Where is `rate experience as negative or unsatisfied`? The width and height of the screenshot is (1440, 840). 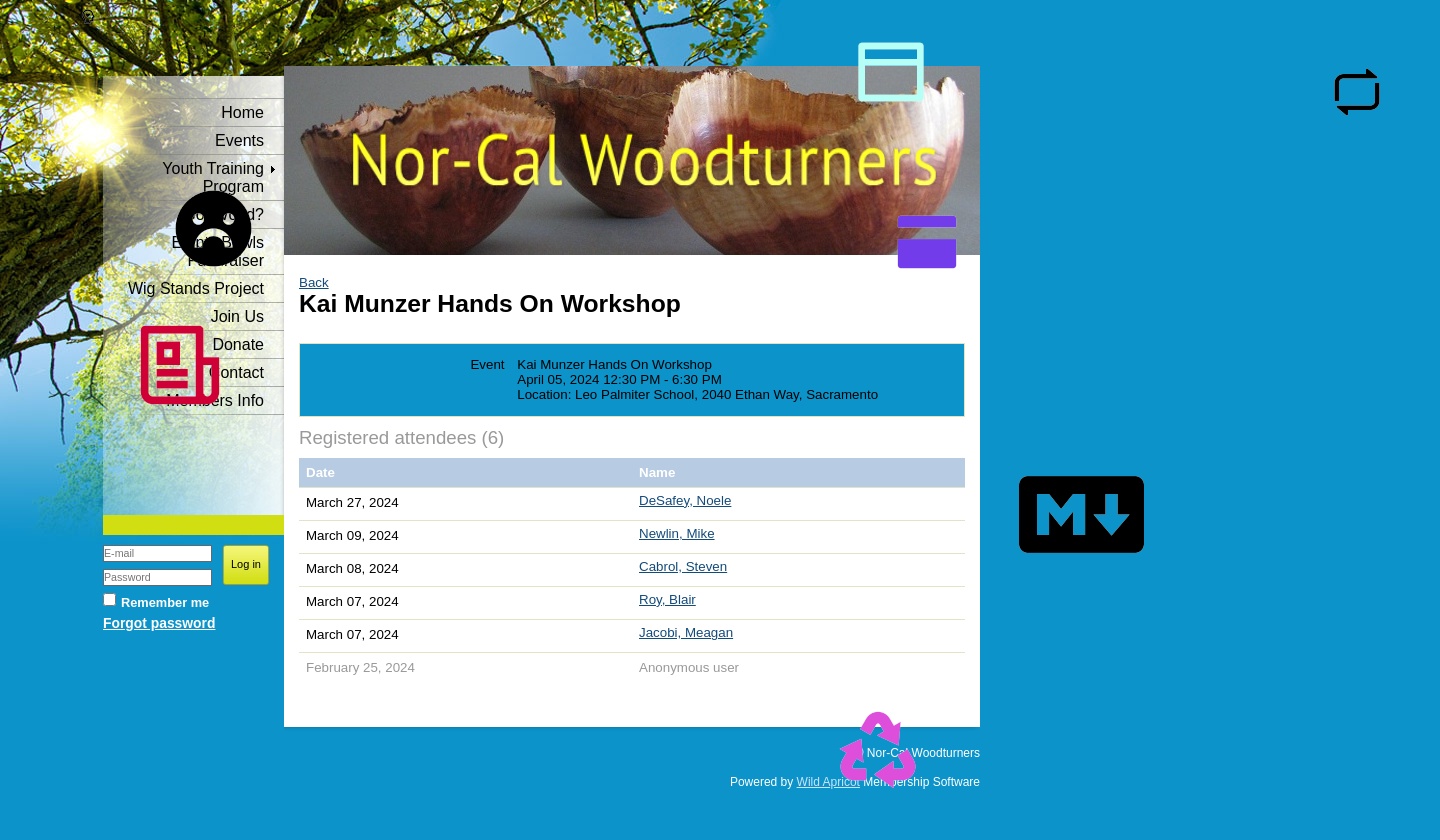
rate experience as negative or unsatisfied is located at coordinates (213, 228).